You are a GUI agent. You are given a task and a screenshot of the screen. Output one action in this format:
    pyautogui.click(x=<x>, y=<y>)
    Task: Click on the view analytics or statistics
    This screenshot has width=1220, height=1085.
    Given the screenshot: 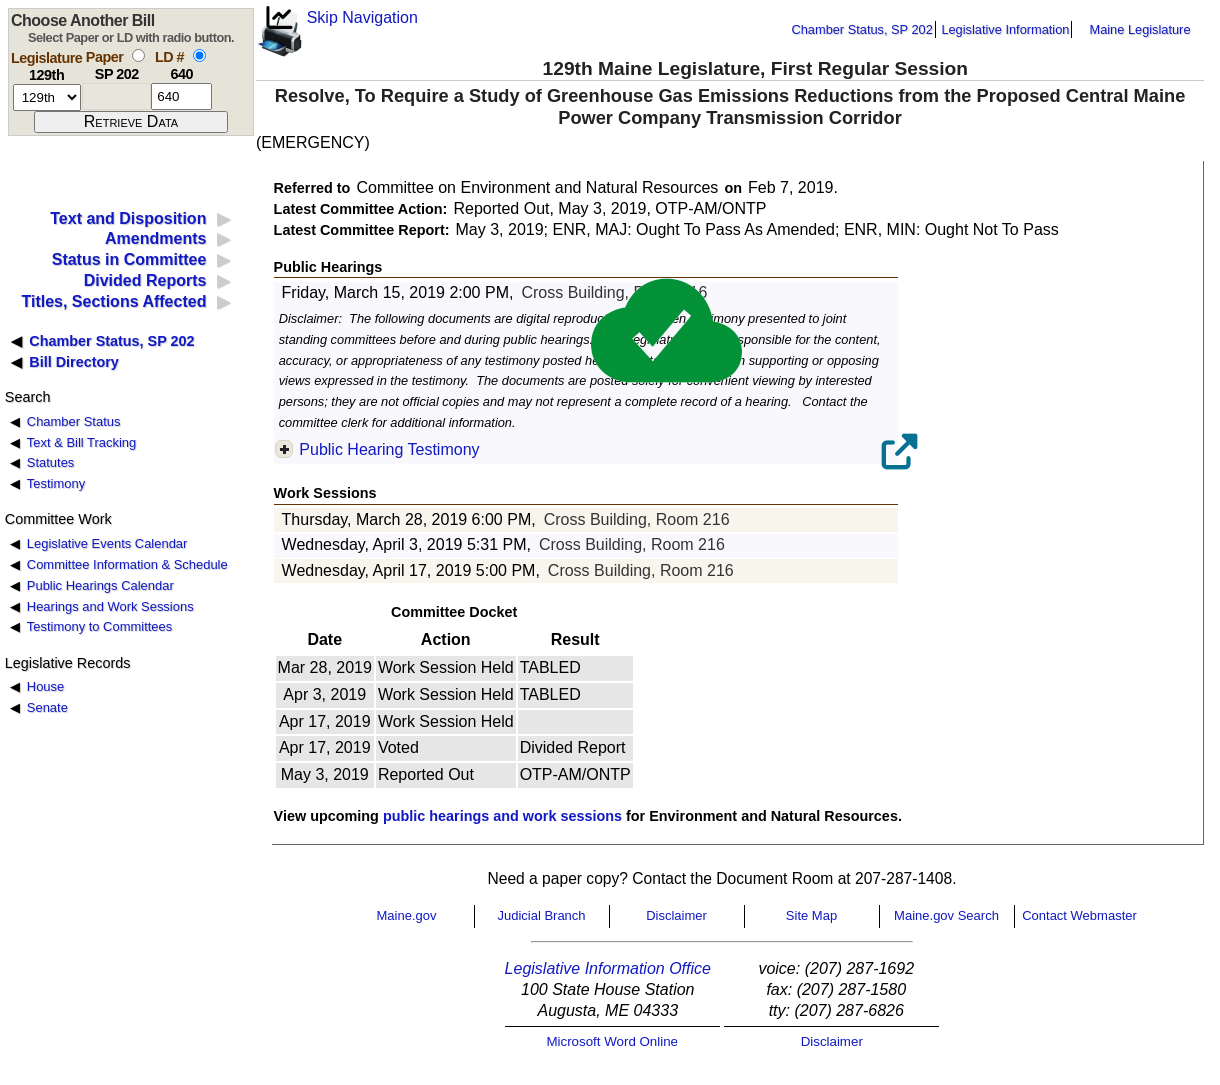 What is the action you would take?
    pyautogui.click(x=279, y=17)
    